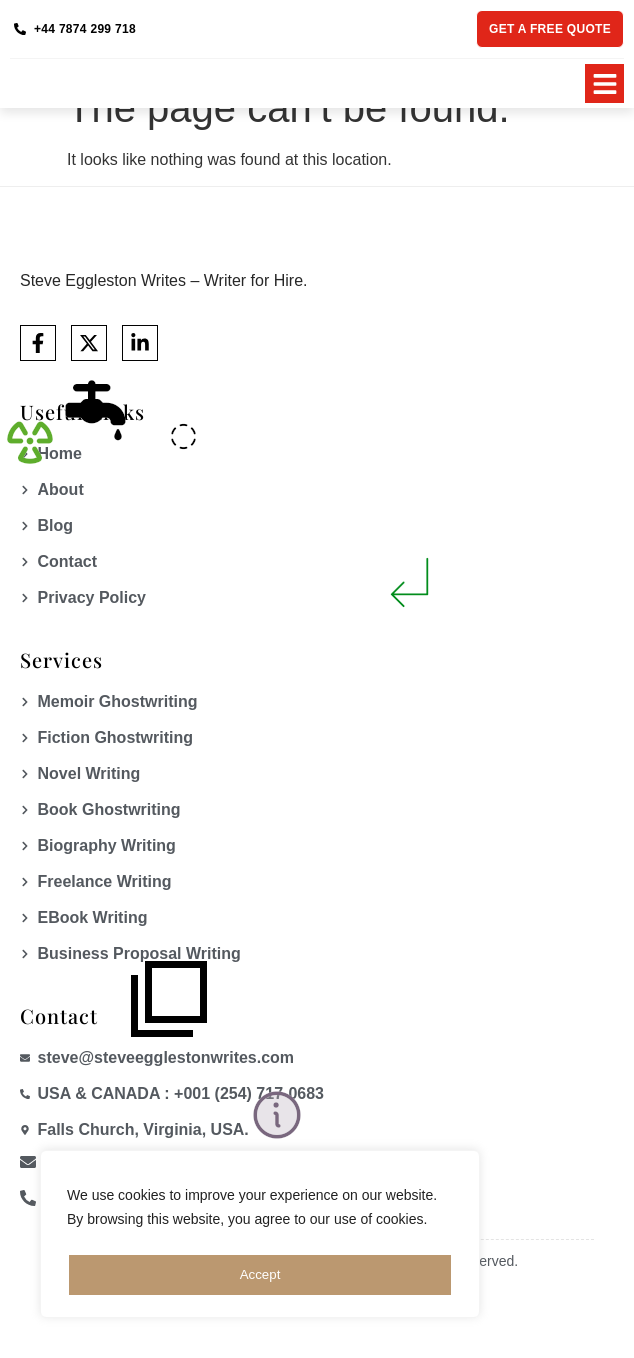  Describe the element at coordinates (95, 406) in the screenshot. I see `access water or plumbing settings` at that location.